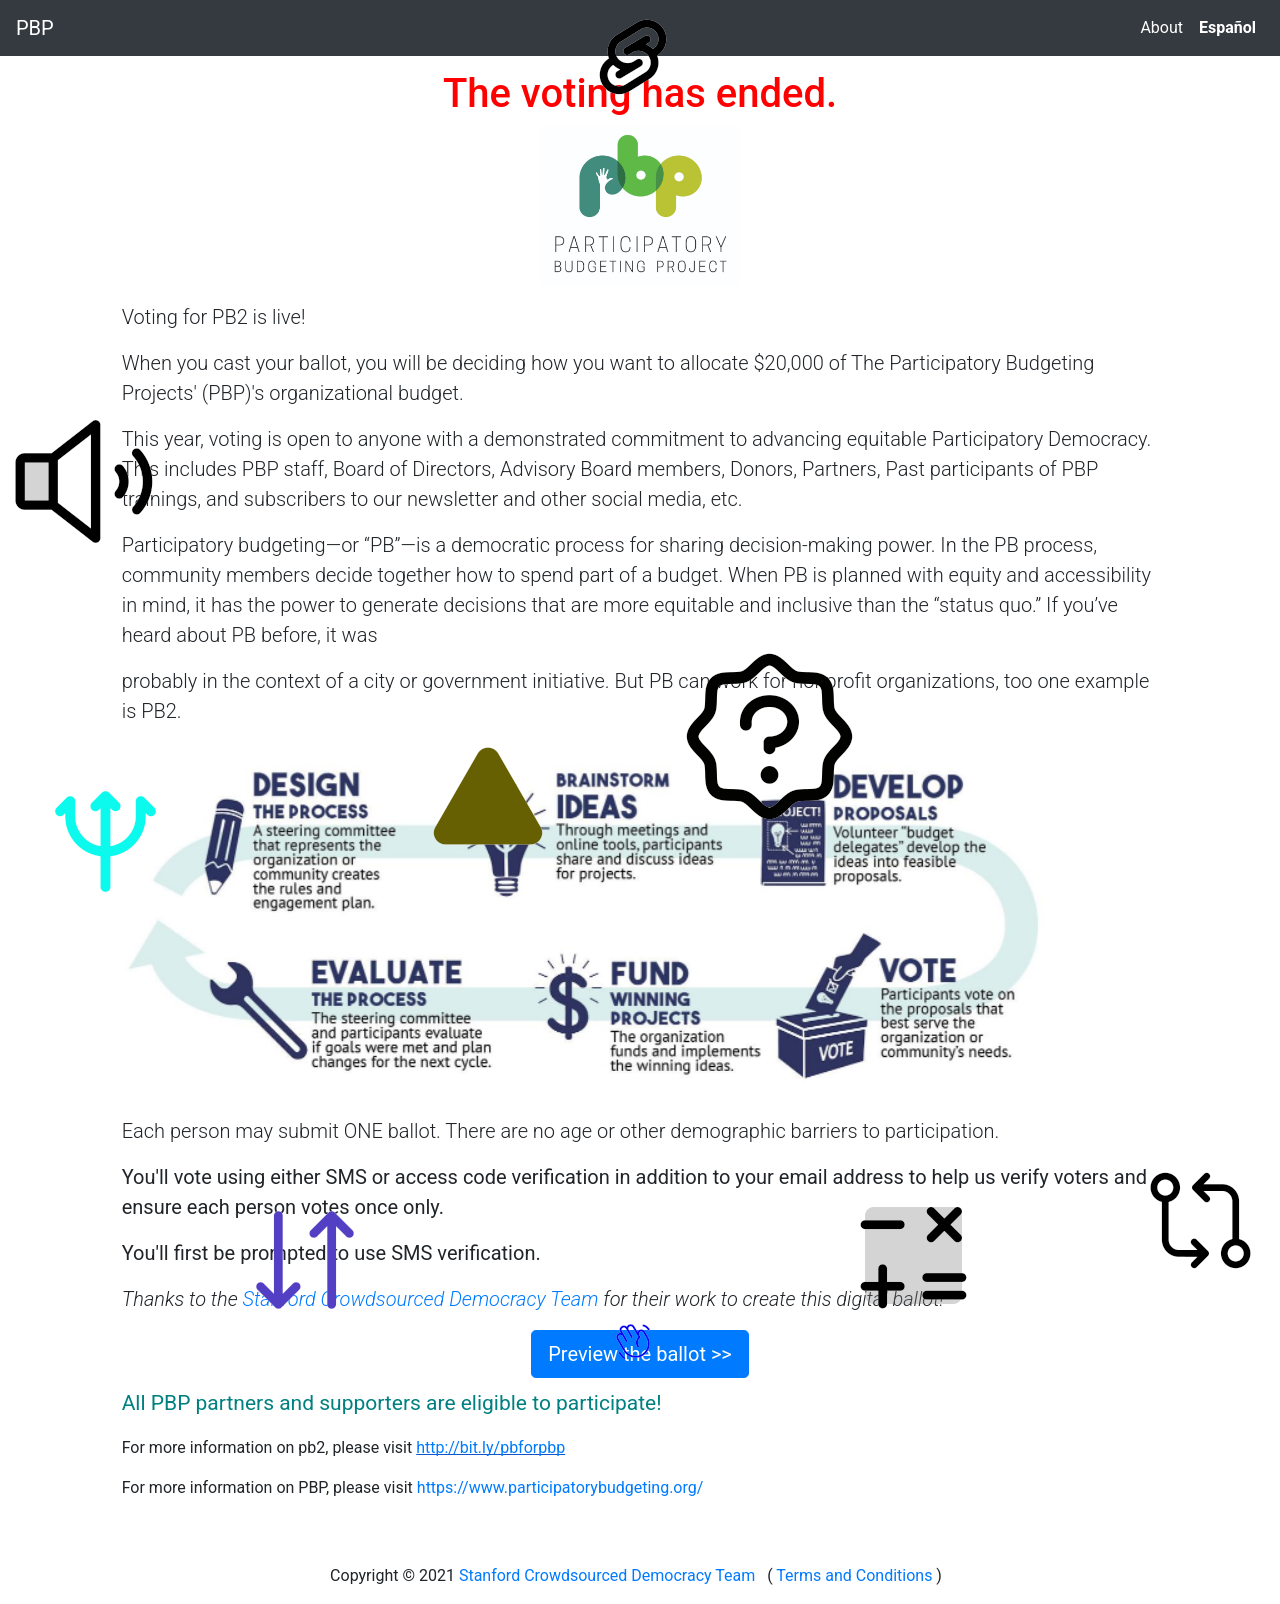 Image resolution: width=1280 pixels, height=1604 pixels. I want to click on indicates a warning or alert status, so click(488, 798).